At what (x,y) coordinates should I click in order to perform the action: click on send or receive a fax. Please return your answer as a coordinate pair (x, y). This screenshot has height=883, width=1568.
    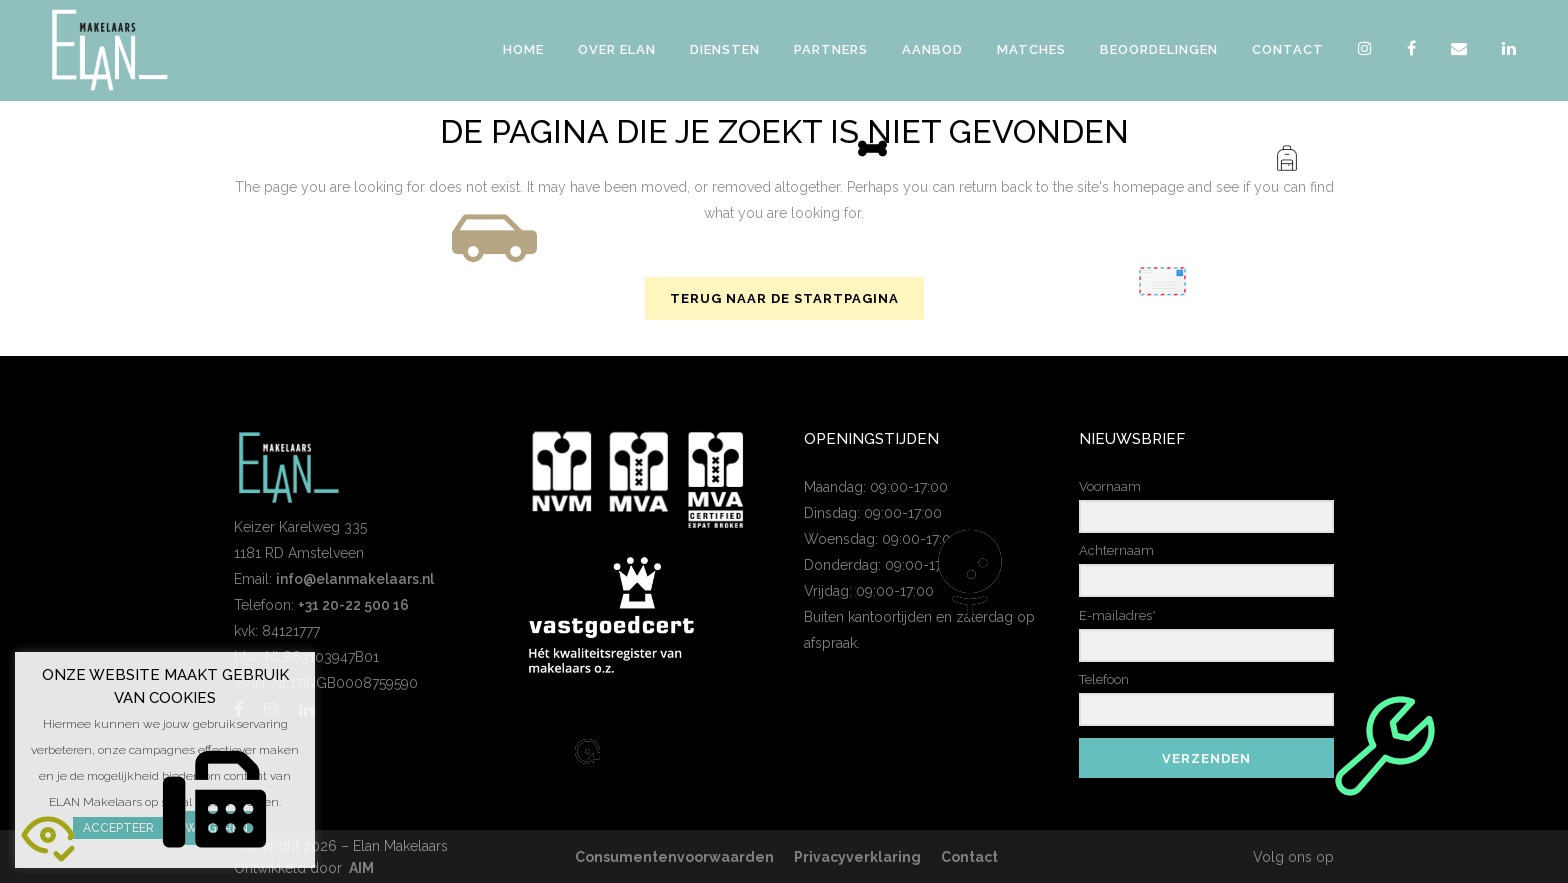
    Looking at the image, I should click on (214, 802).